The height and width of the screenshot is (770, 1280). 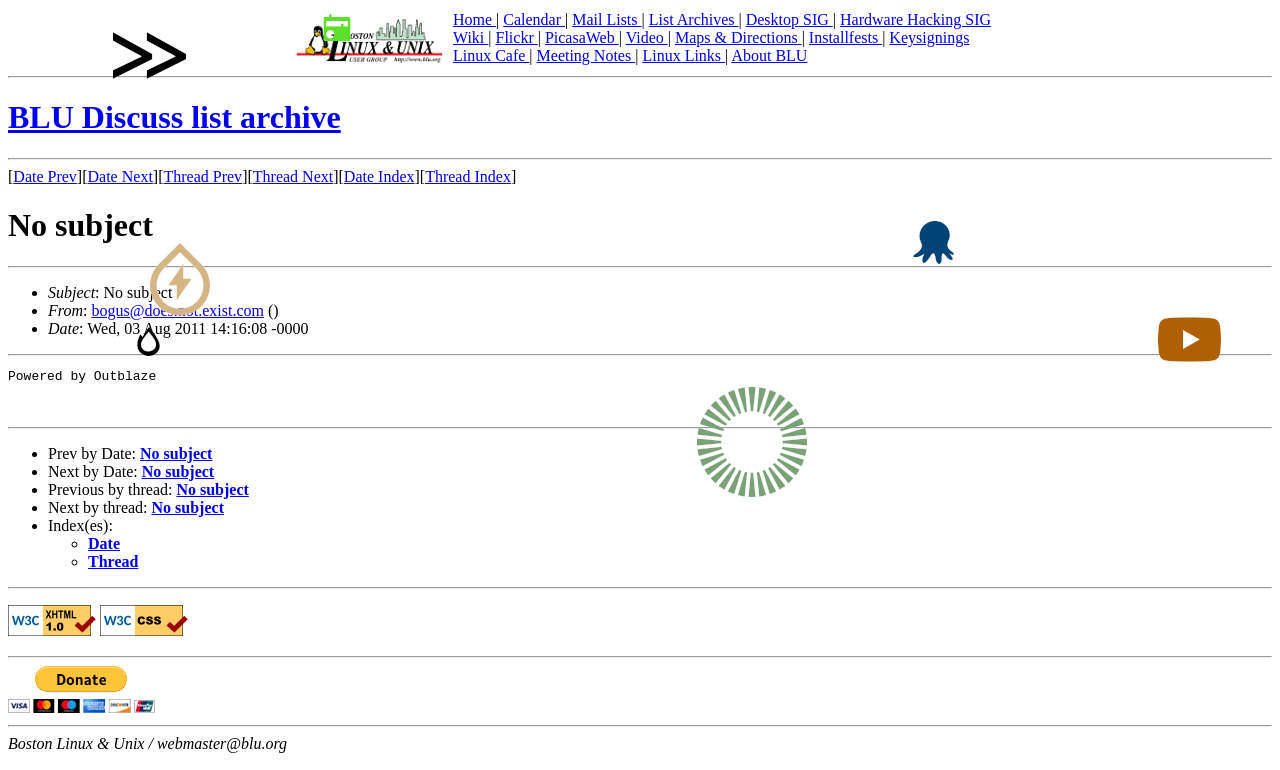 I want to click on indicates hydroelectric or water-powered energy, so click(x=180, y=282).